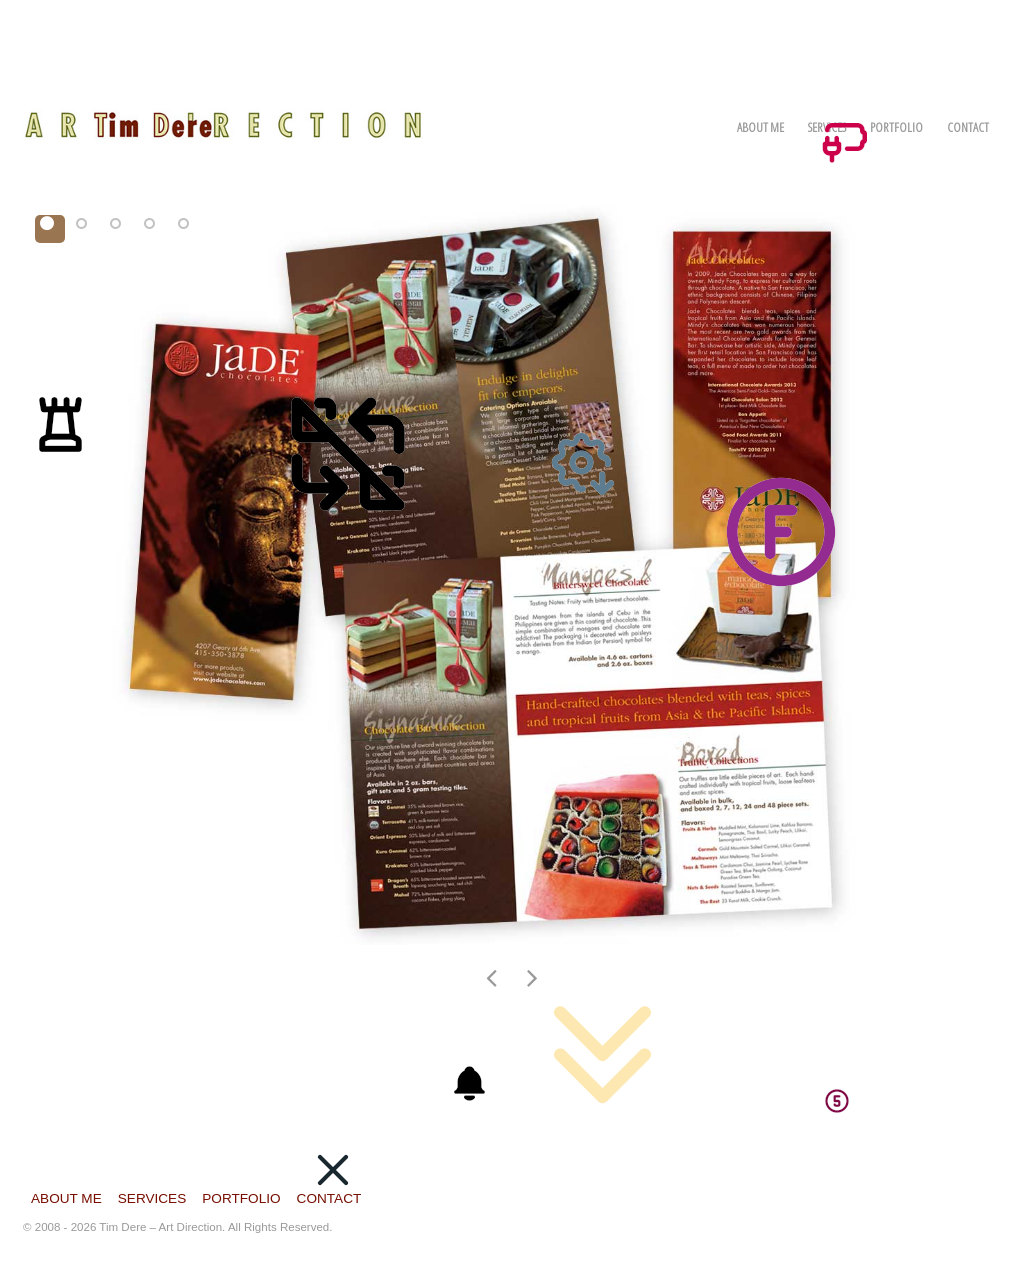 Image resolution: width=1024 pixels, height=1268 pixels. I want to click on shuffle or swap mode disabled, so click(348, 454).